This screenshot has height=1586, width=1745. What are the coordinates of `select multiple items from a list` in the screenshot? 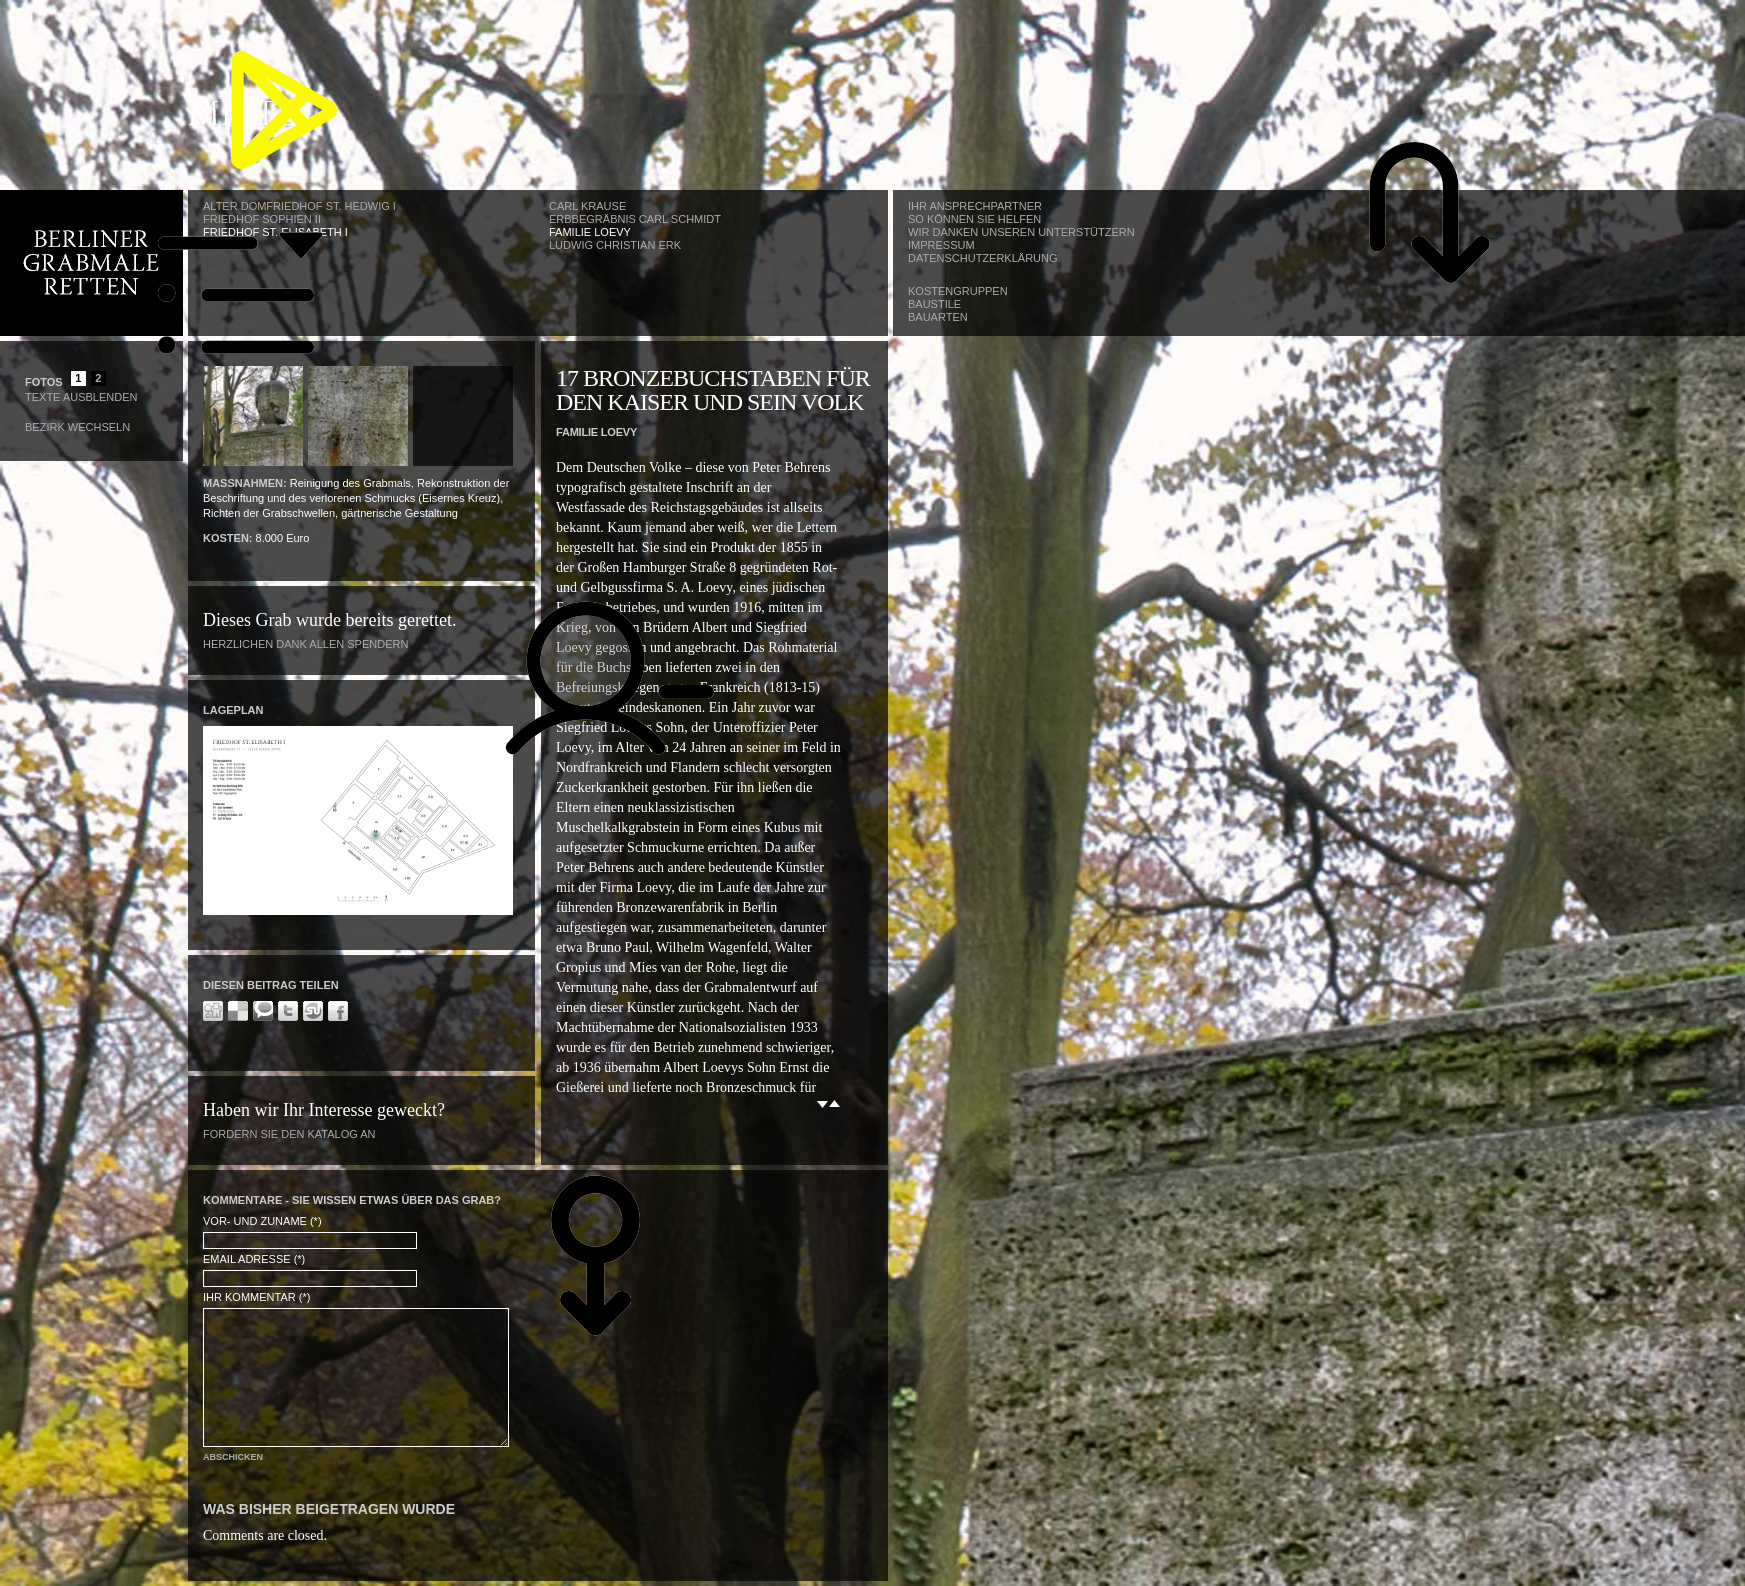 It's located at (236, 293).